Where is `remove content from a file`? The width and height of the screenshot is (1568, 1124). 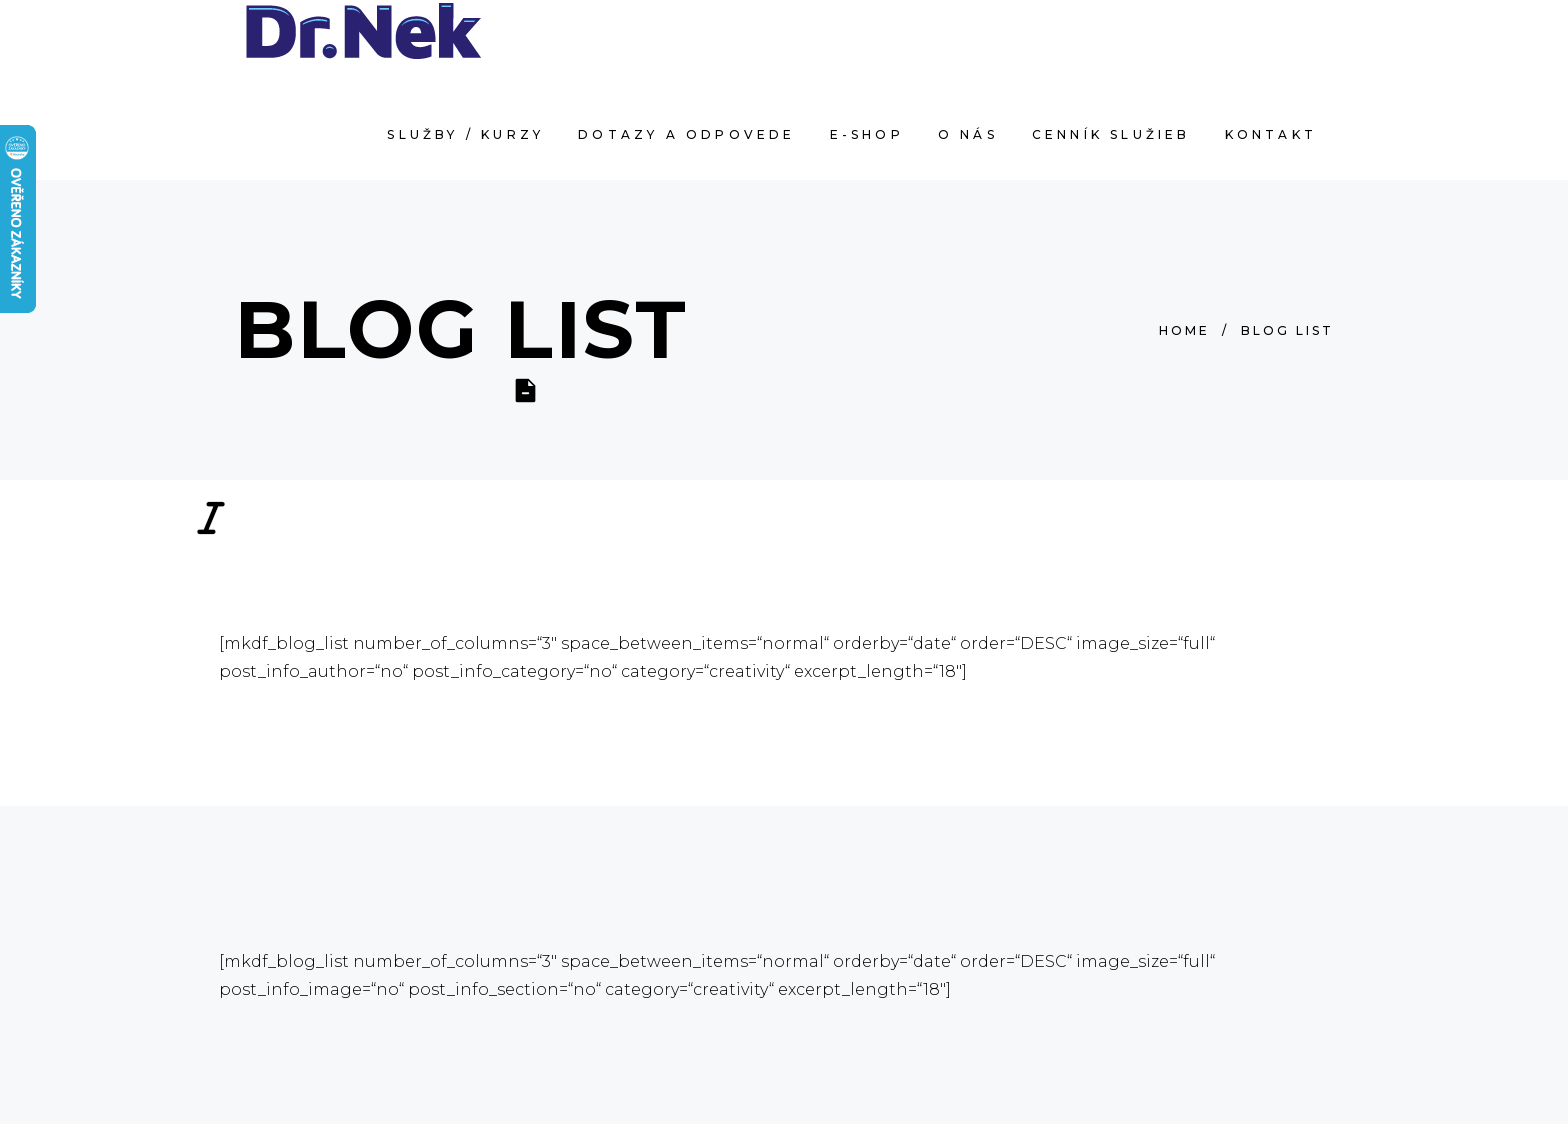
remove content from a file is located at coordinates (525, 390).